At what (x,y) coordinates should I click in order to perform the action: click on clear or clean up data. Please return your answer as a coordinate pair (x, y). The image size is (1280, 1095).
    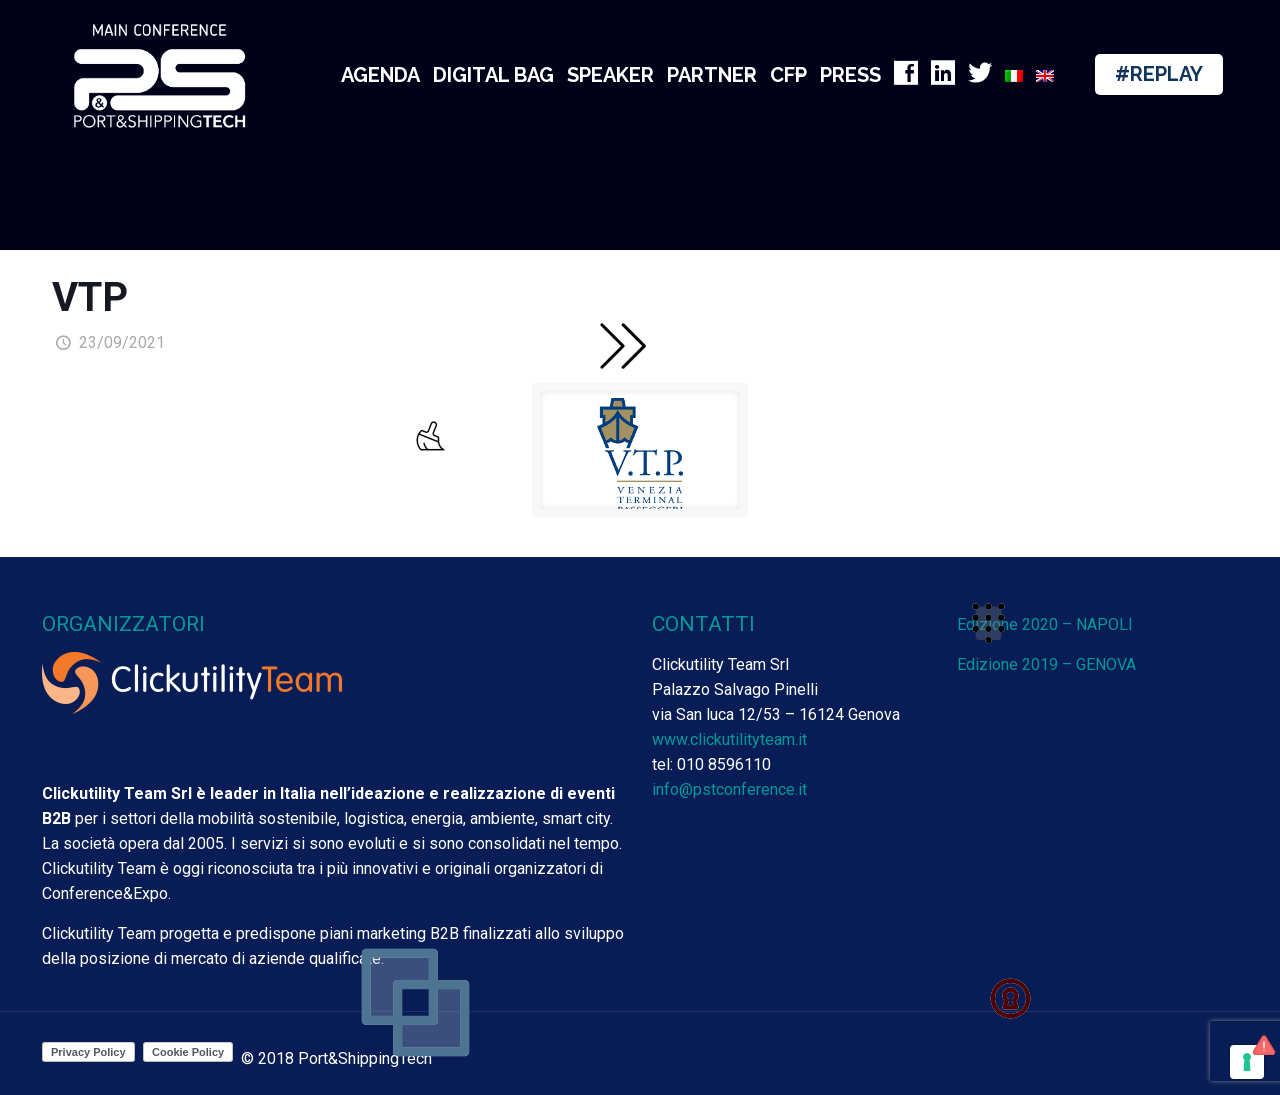
    Looking at the image, I should click on (430, 437).